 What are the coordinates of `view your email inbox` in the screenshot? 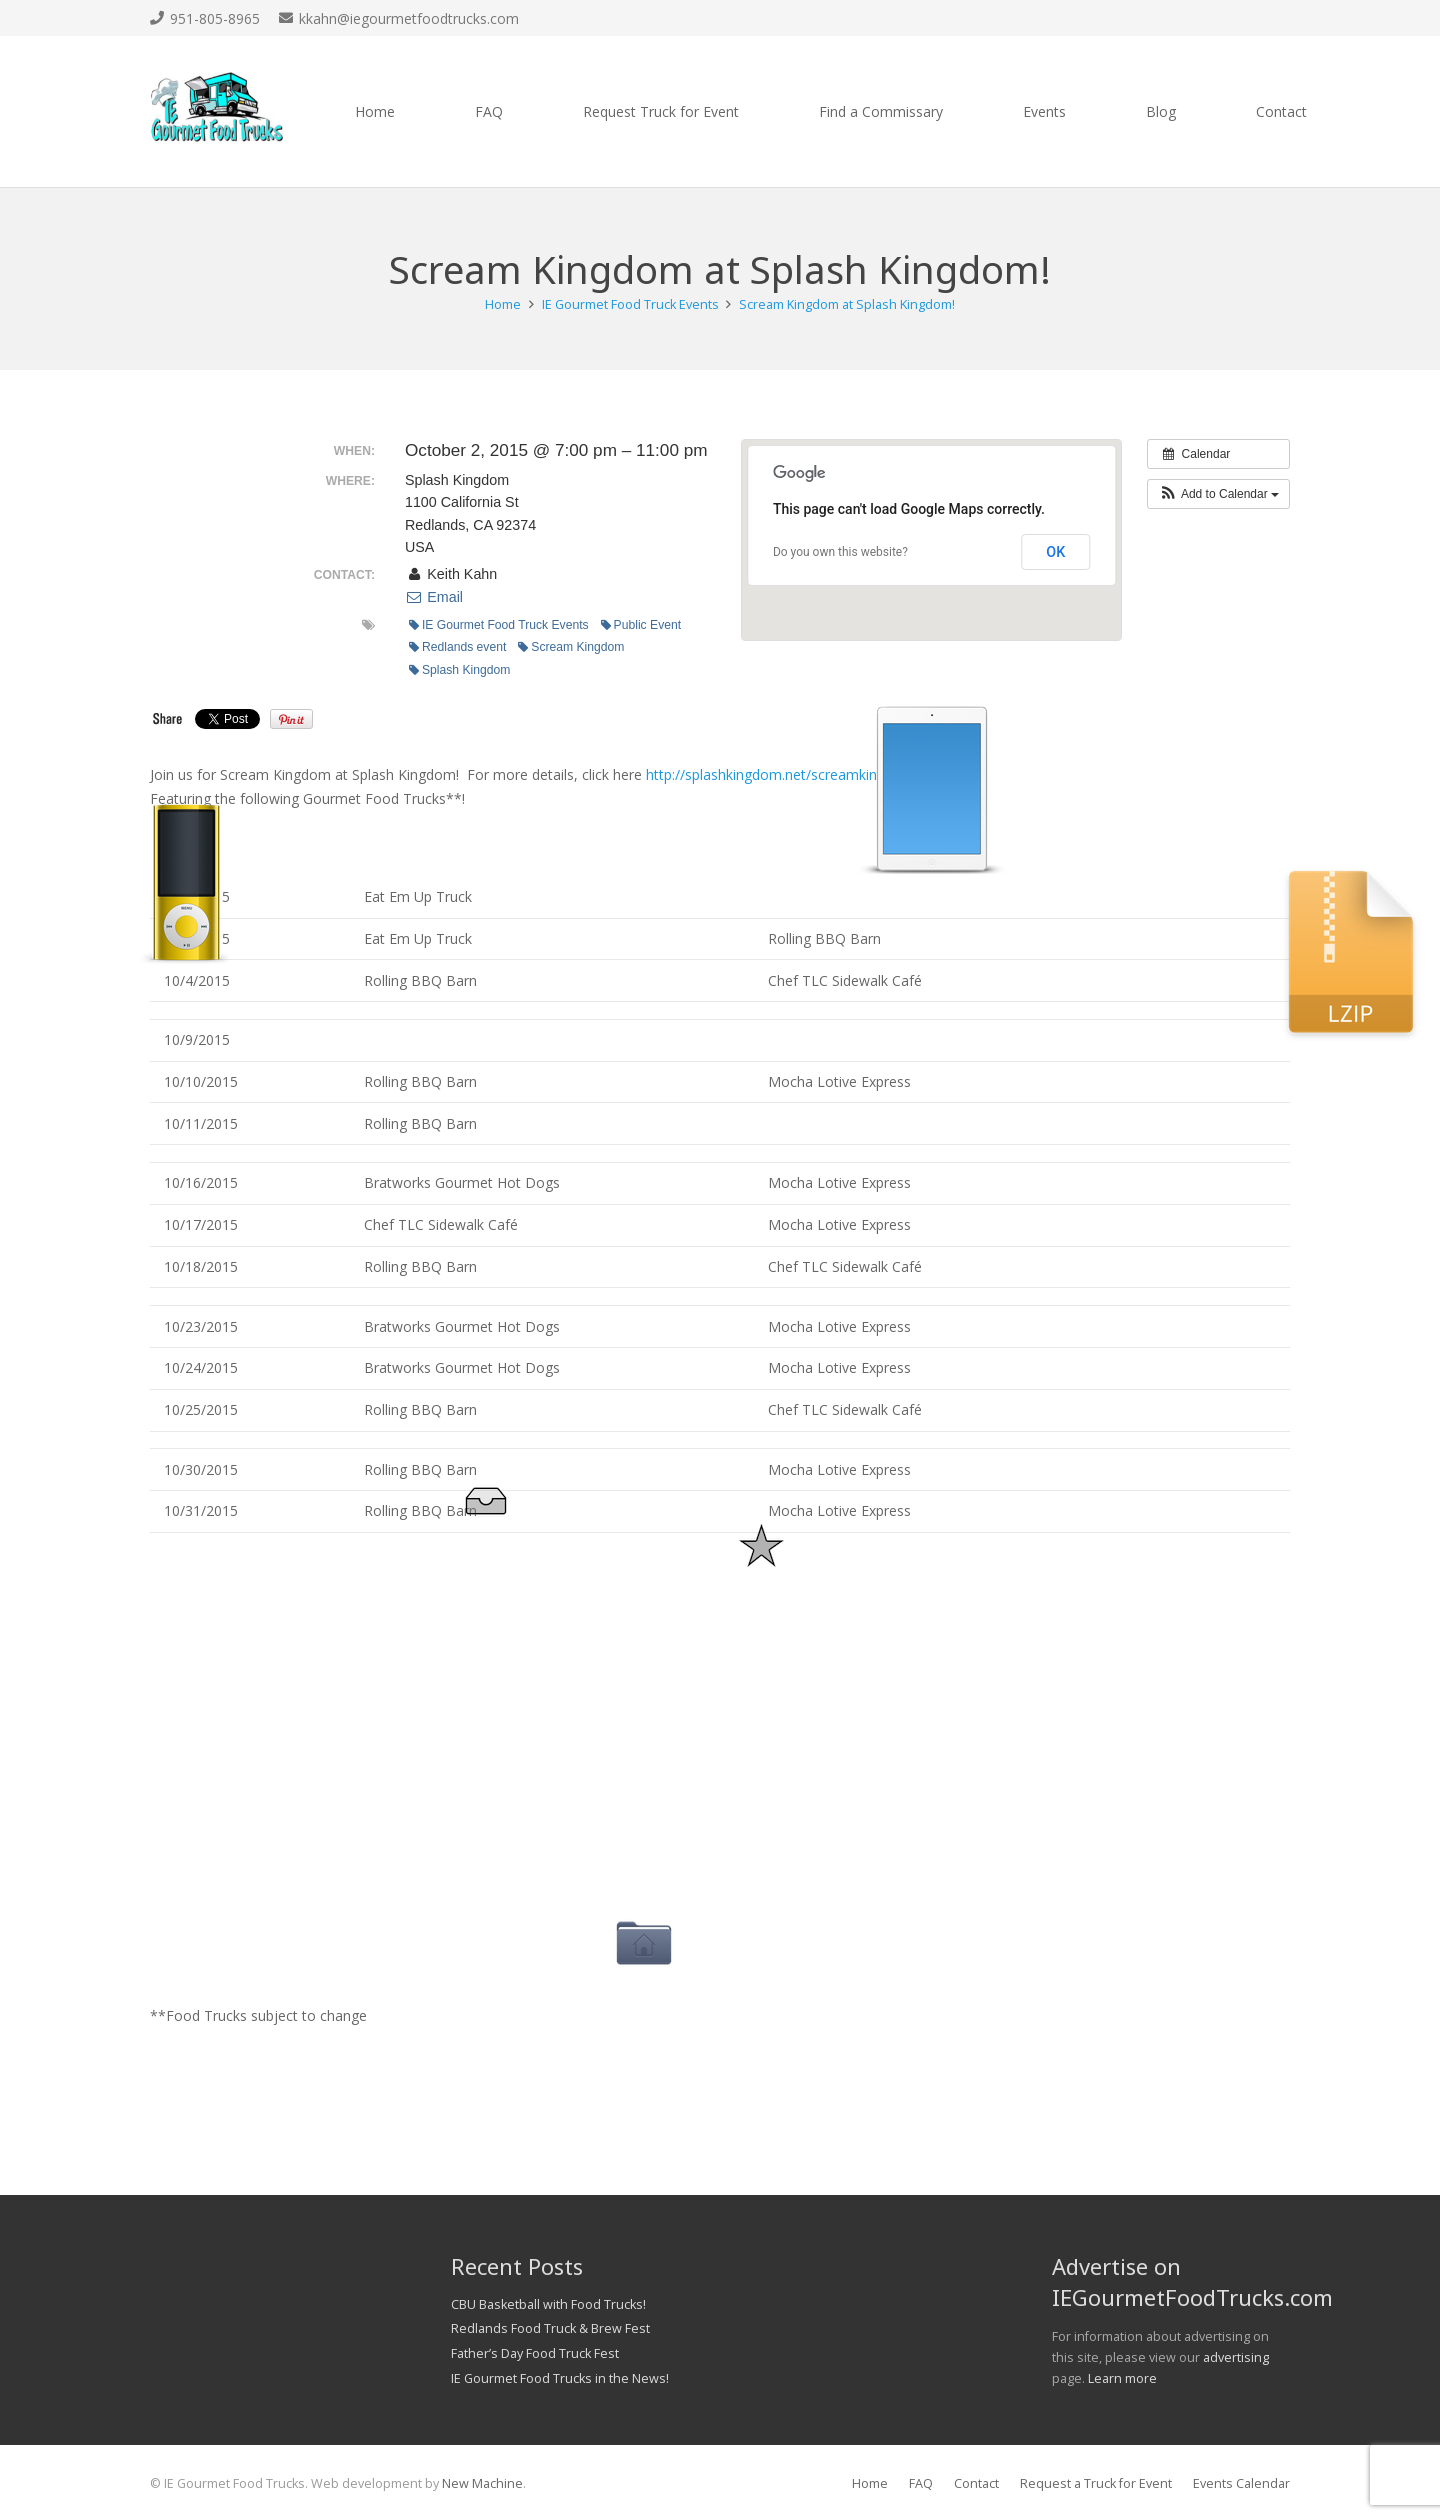 It's located at (486, 1501).